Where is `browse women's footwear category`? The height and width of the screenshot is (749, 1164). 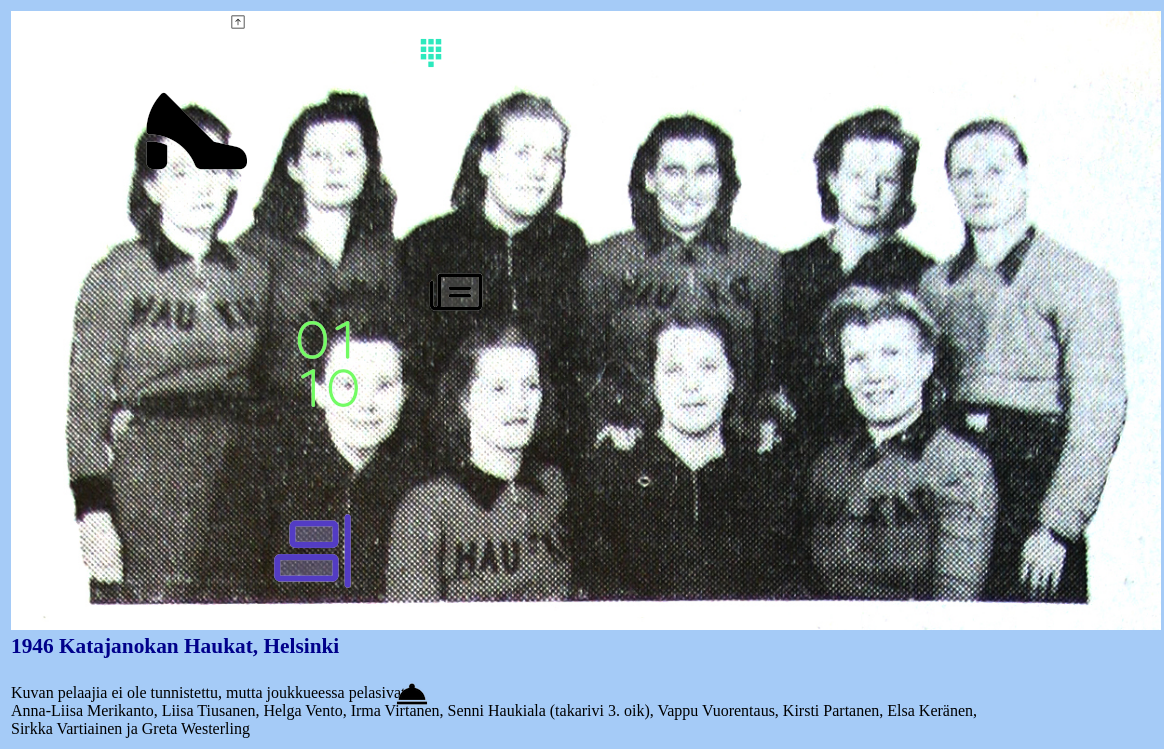
browse women's footwear category is located at coordinates (191, 134).